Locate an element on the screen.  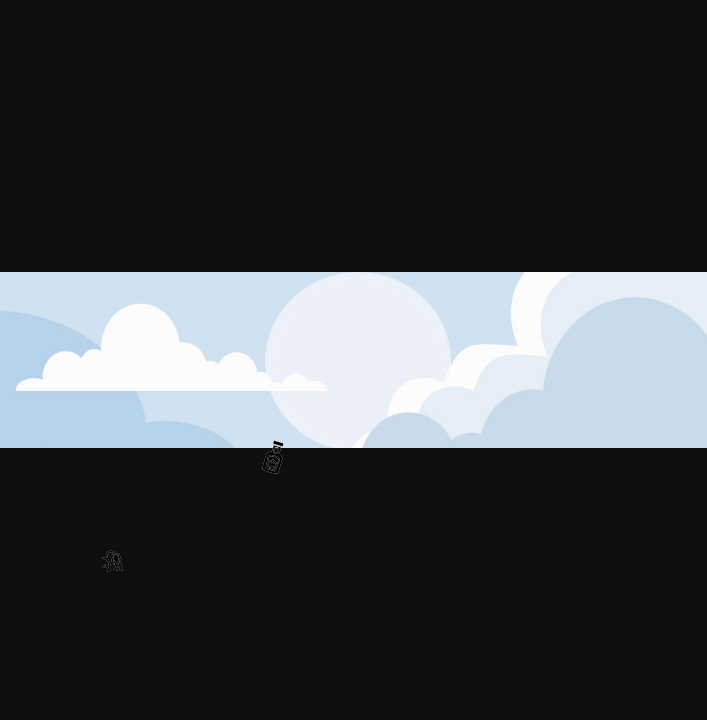
select ketchup as a condiment option is located at coordinates (273, 457).